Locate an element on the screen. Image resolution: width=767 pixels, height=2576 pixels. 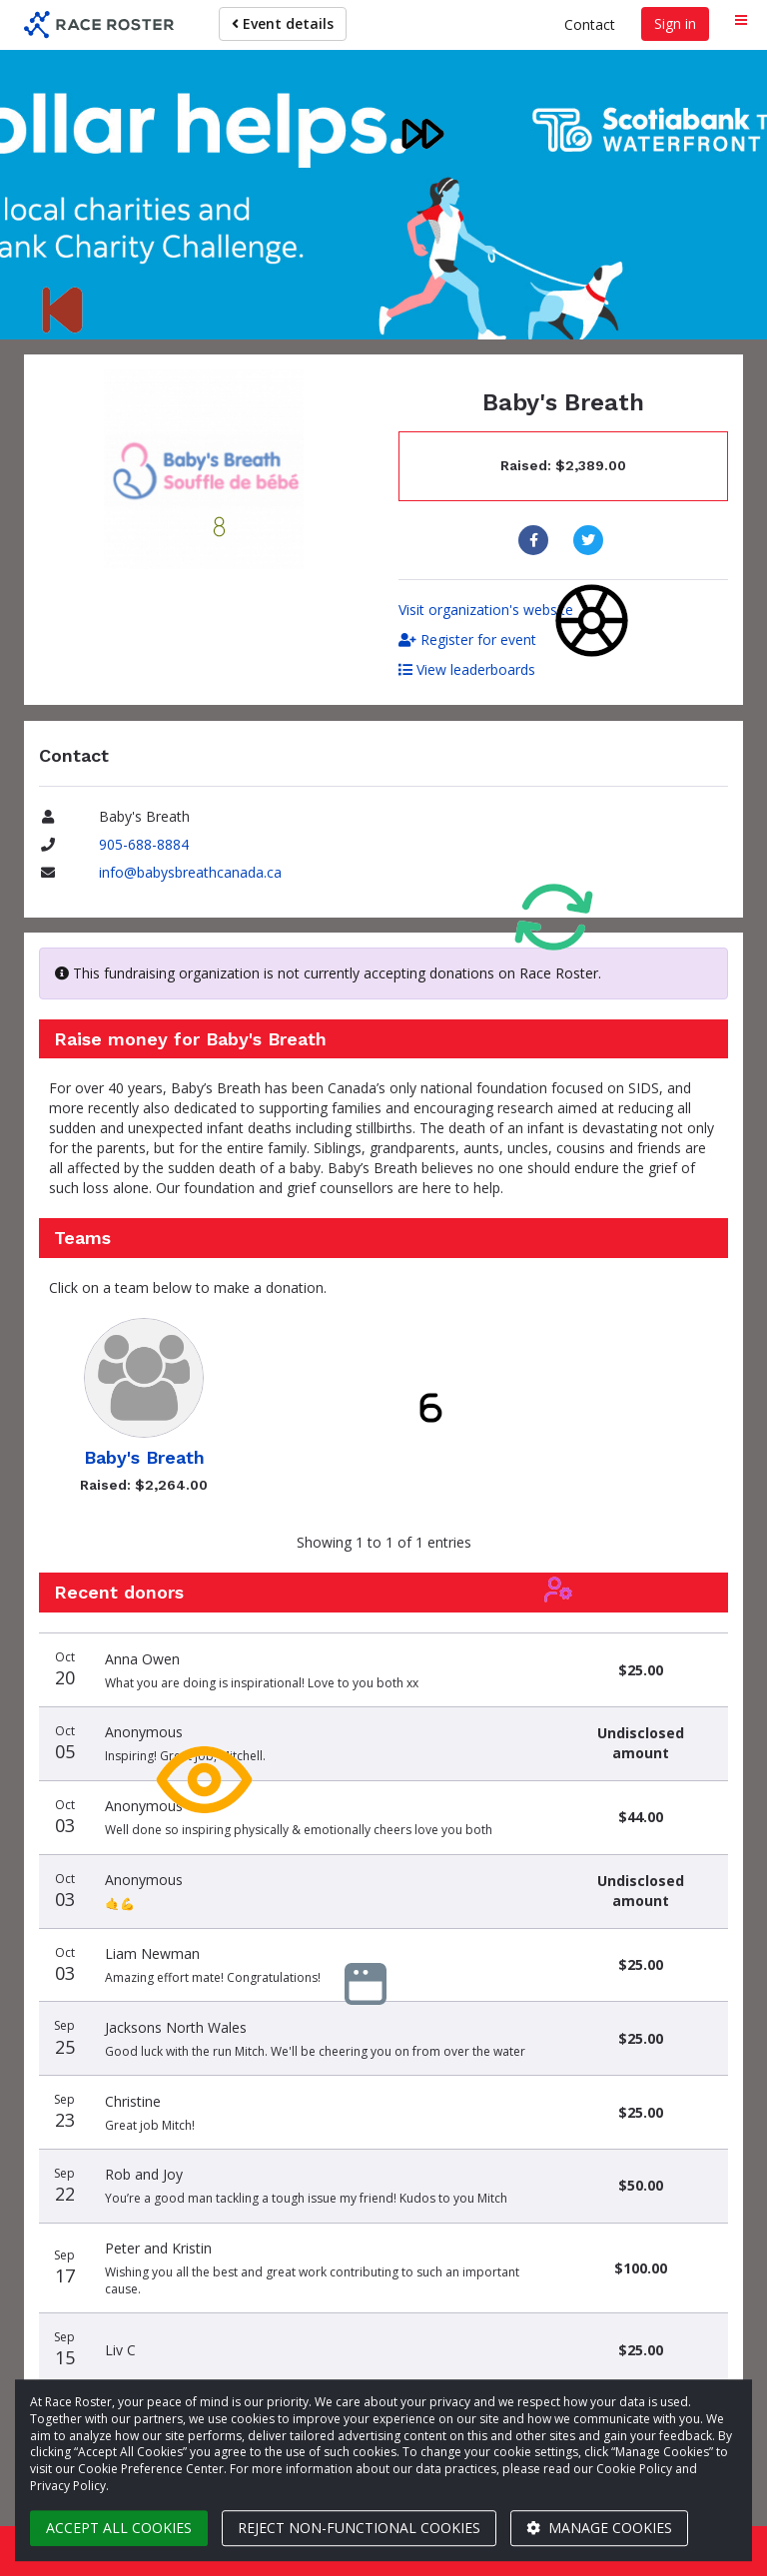
sync data across devices is located at coordinates (553, 917).